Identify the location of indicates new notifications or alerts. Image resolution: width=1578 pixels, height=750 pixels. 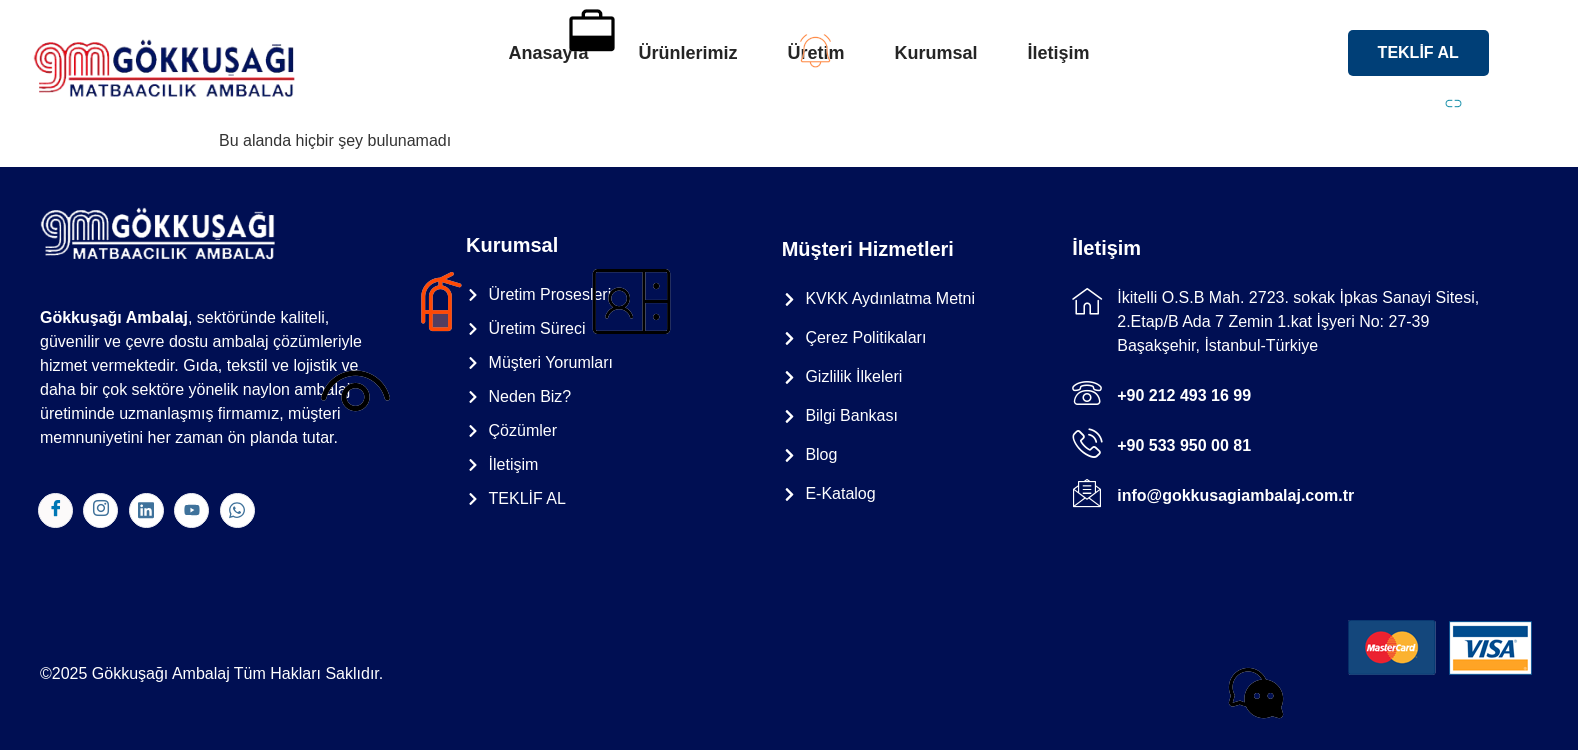
(815, 51).